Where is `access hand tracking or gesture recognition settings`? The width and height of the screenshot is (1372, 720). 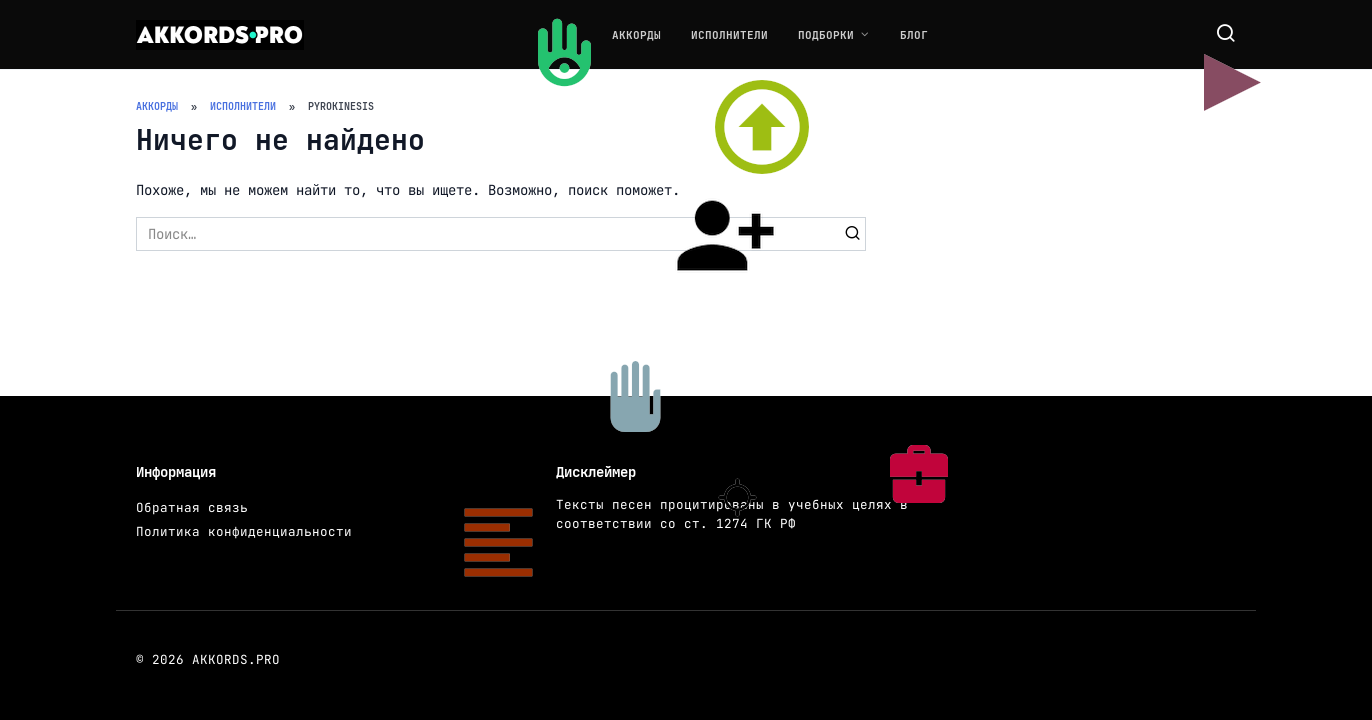 access hand tracking or gesture recognition settings is located at coordinates (564, 52).